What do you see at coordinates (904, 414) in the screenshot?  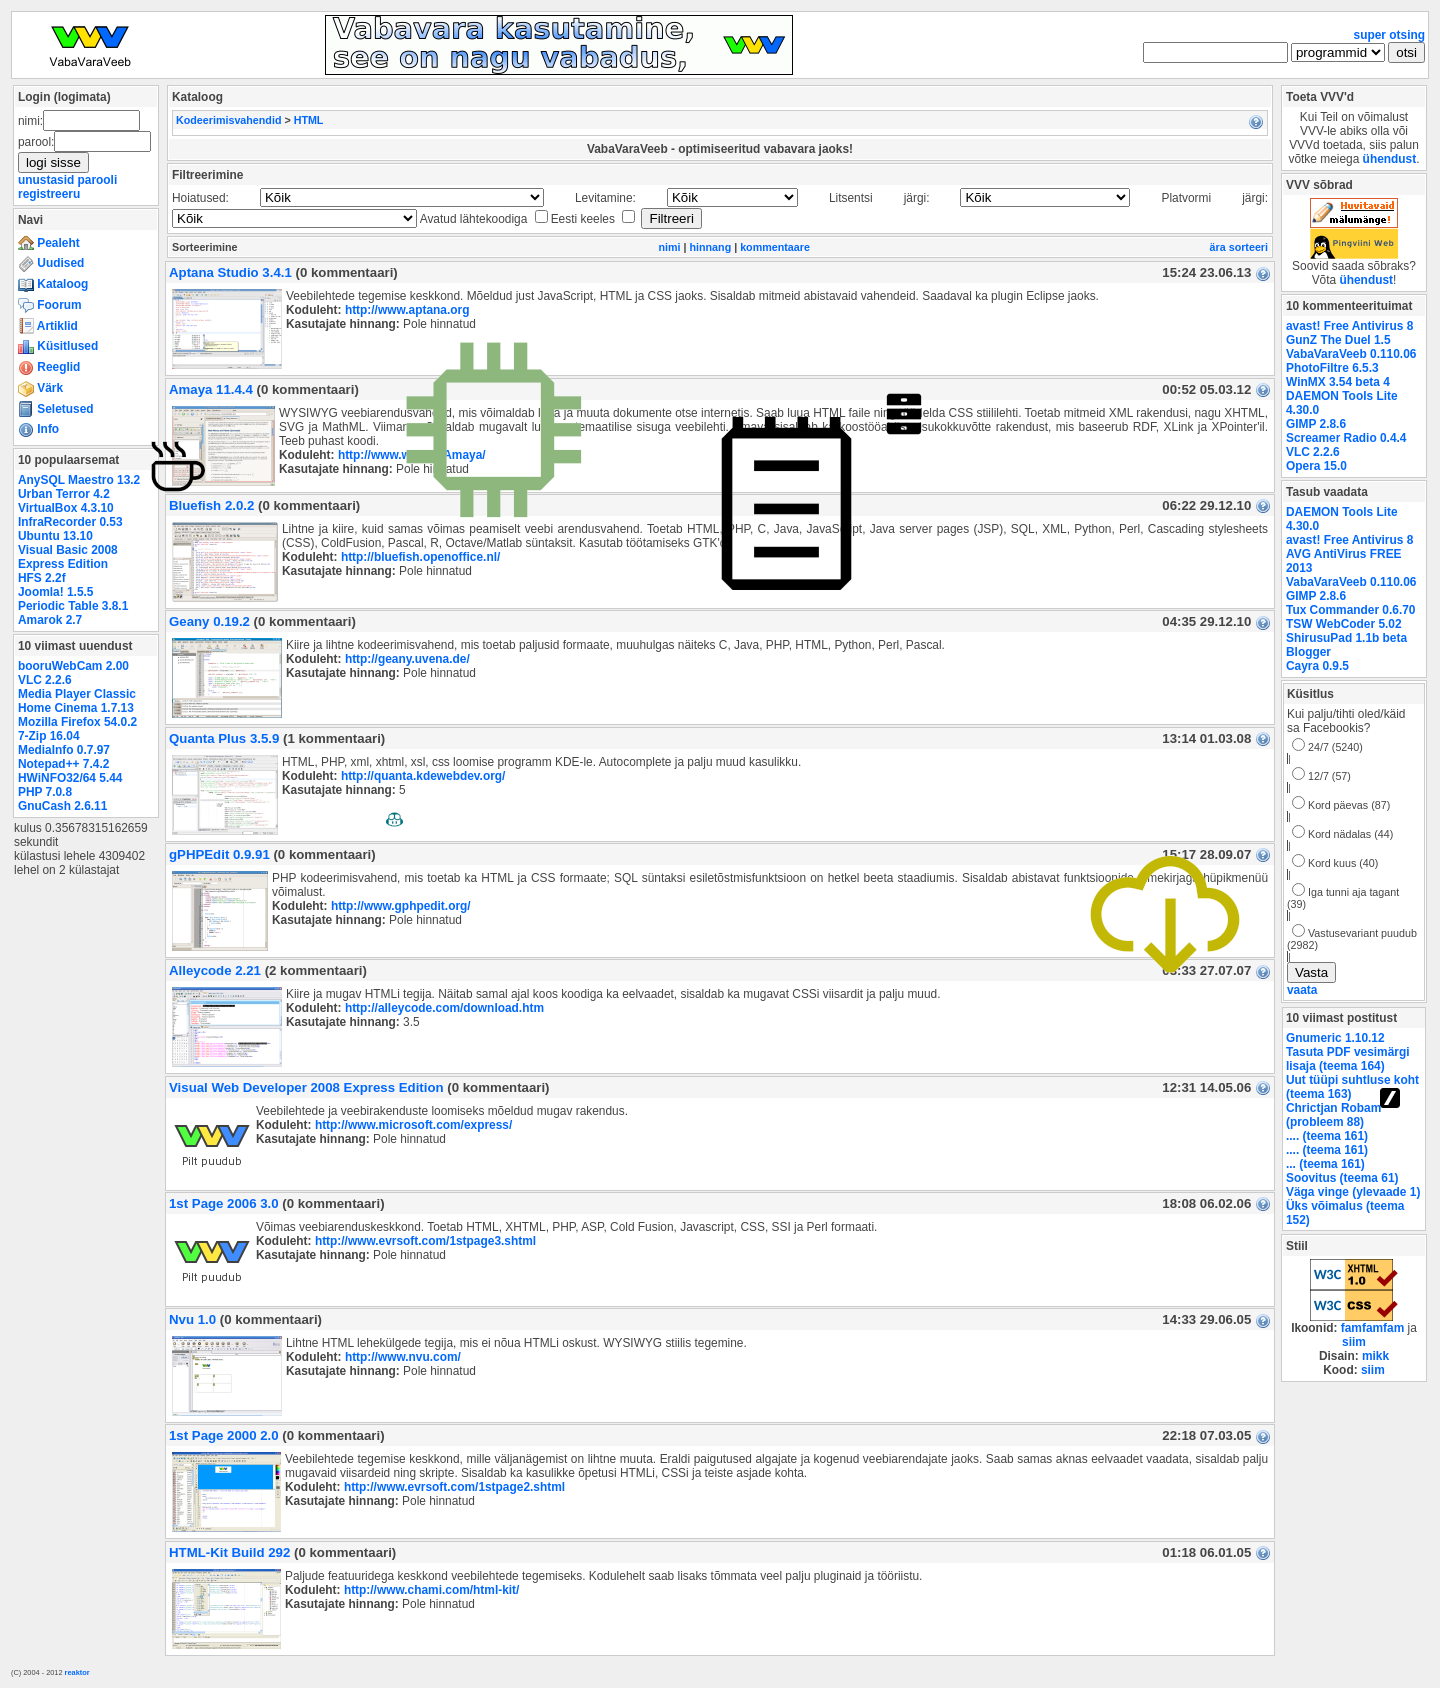 I see `browse furniture or home decor items` at bounding box center [904, 414].